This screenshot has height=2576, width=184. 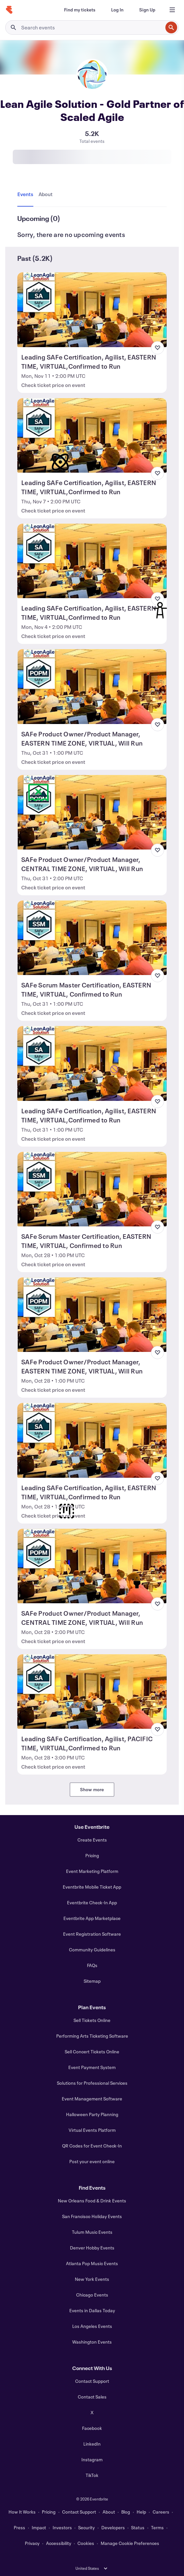 I want to click on access science or chemistry-related features, so click(x=60, y=462).